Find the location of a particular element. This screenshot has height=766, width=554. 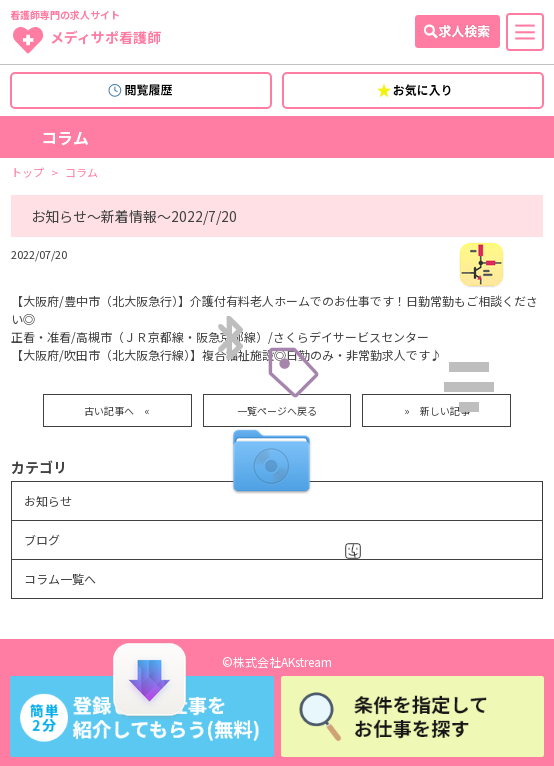

center align text is located at coordinates (469, 387).